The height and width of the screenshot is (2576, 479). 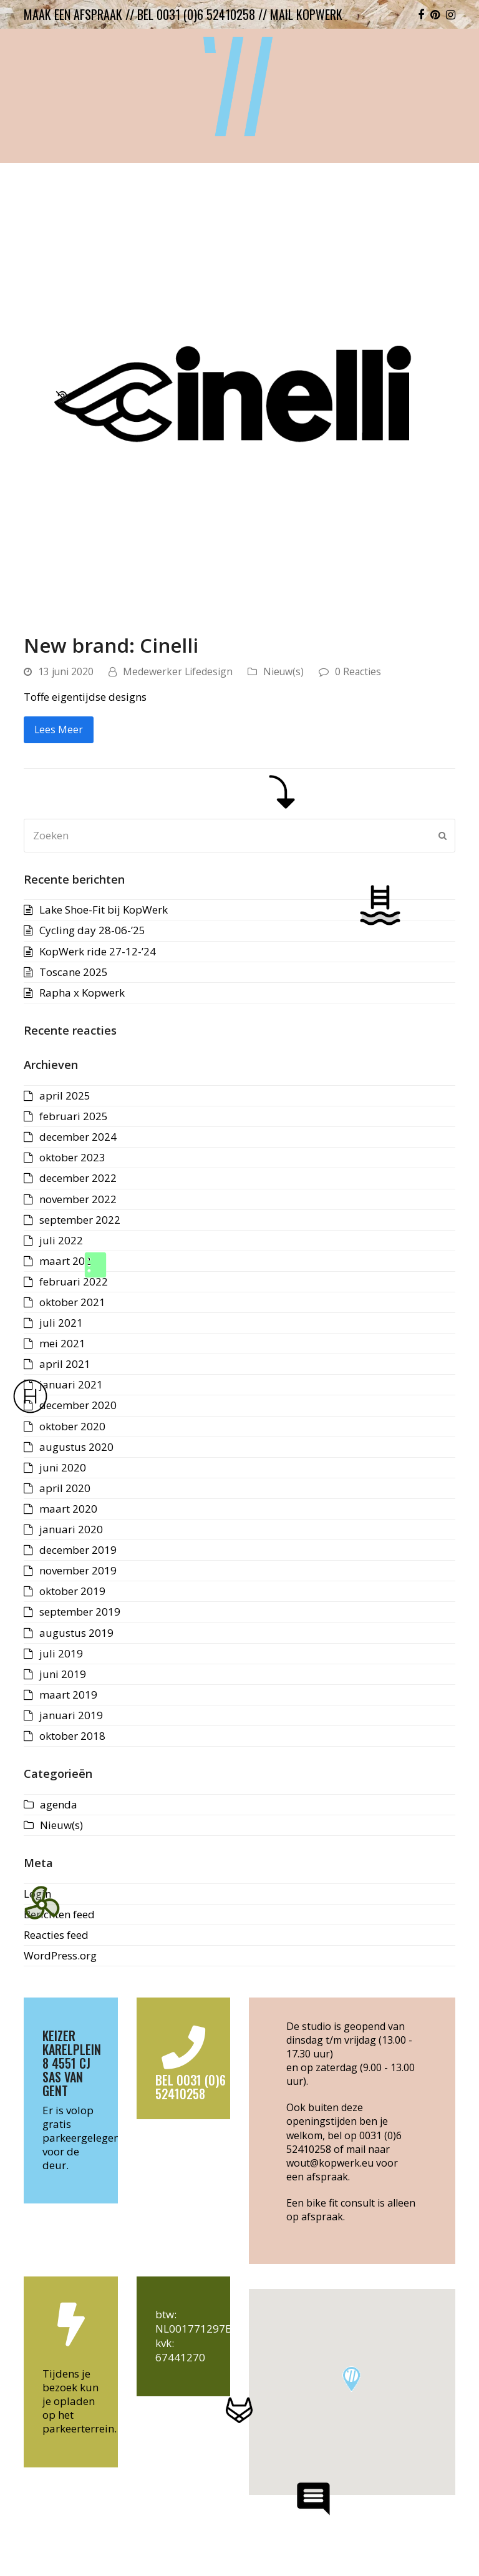 I want to click on open comments section, so click(x=313, y=2499).